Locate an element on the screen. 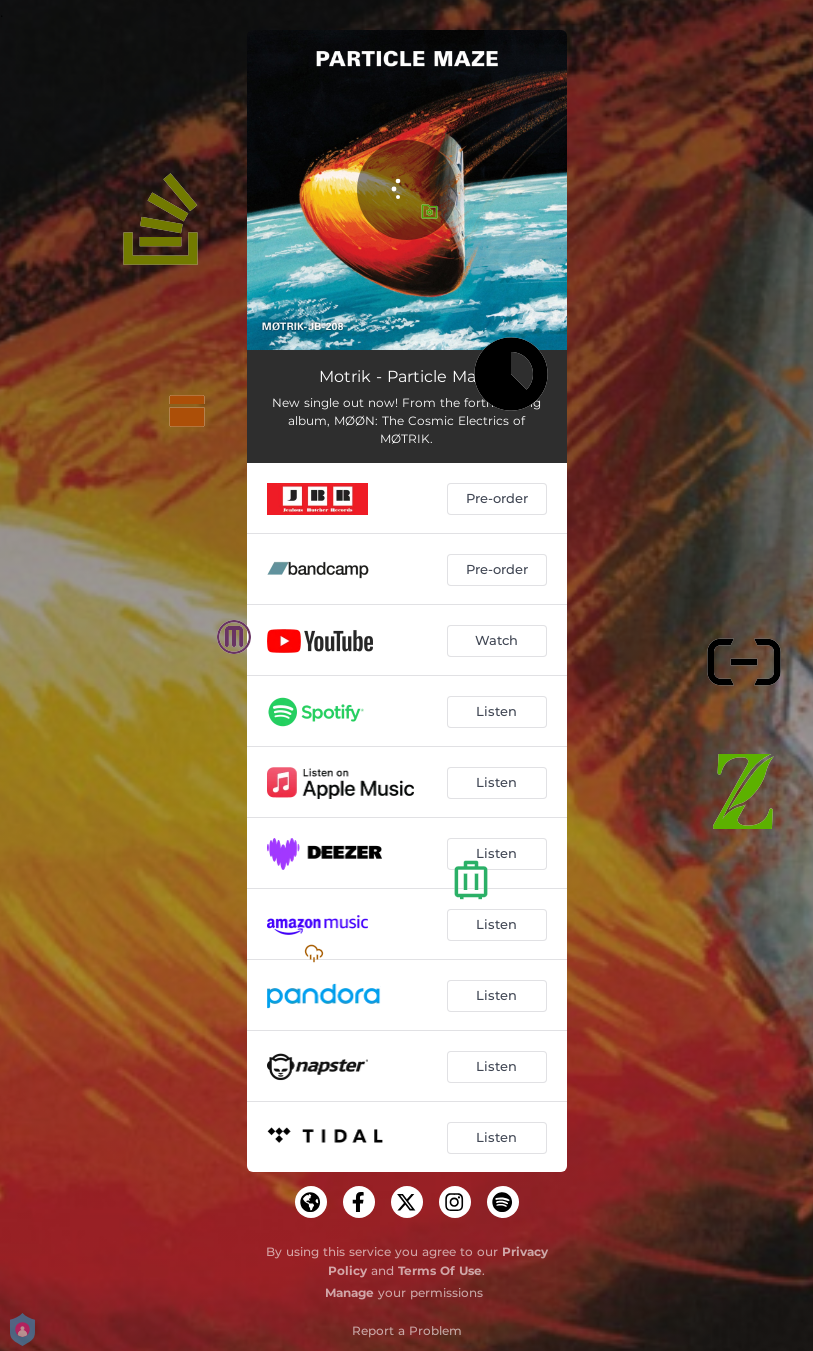 This screenshot has height=1351, width=813. indicates heavy rain or showers in weather forecast is located at coordinates (314, 953).